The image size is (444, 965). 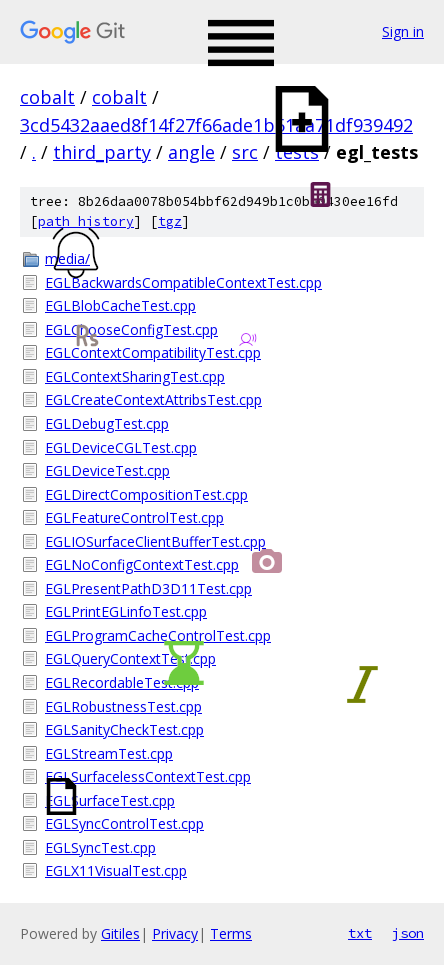 What do you see at coordinates (184, 663) in the screenshot?
I see `indicates loading or processing in progress` at bounding box center [184, 663].